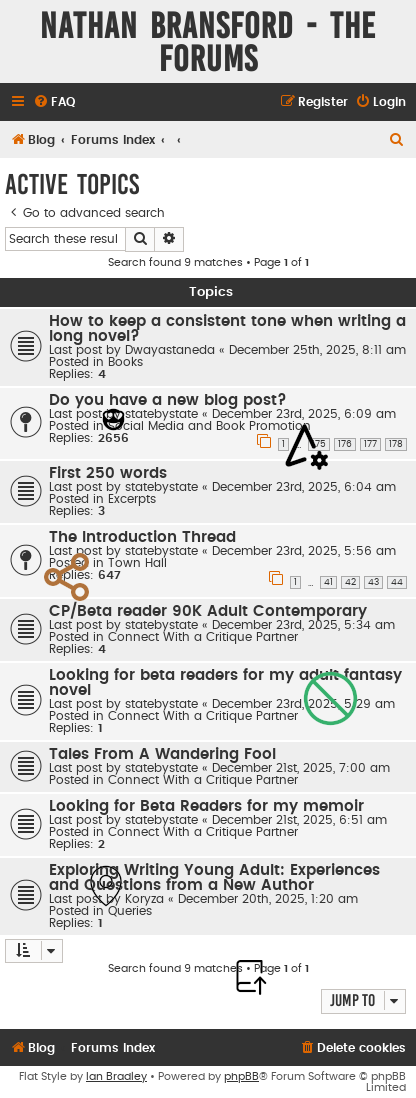  What do you see at coordinates (113, 419) in the screenshot?
I see `react with love or adoration` at bounding box center [113, 419].